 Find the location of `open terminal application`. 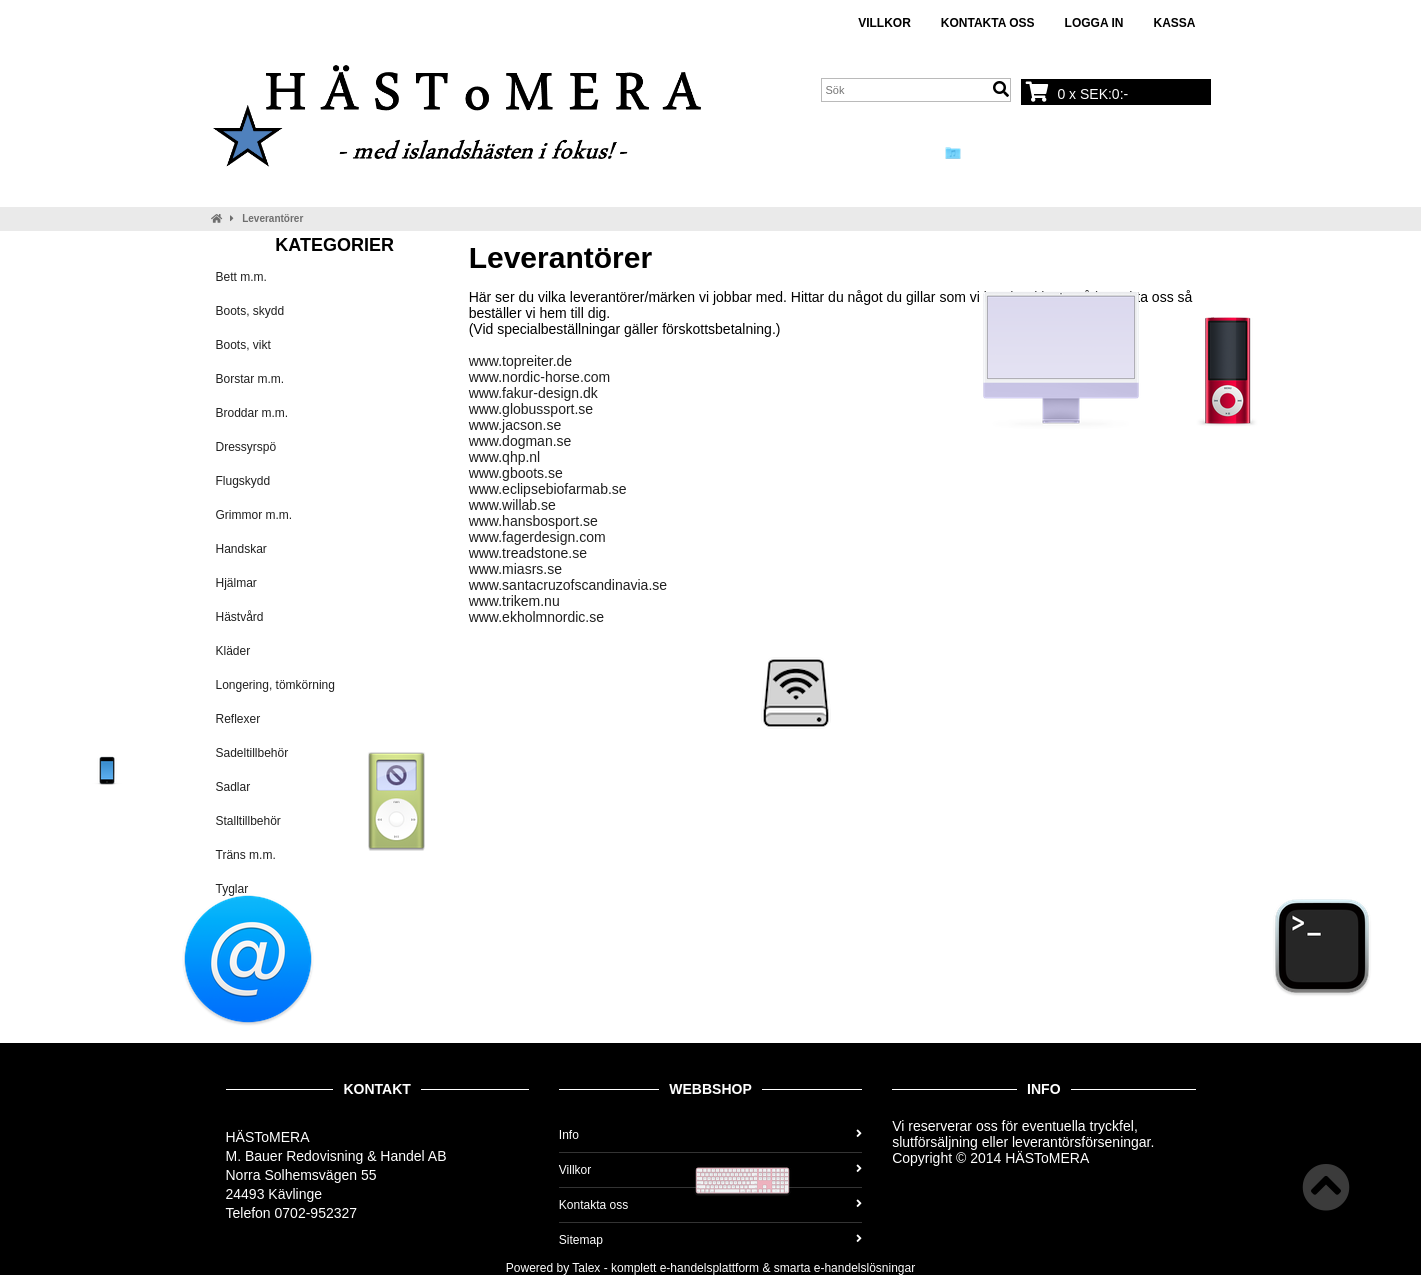

open terminal application is located at coordinates (1322, 946).